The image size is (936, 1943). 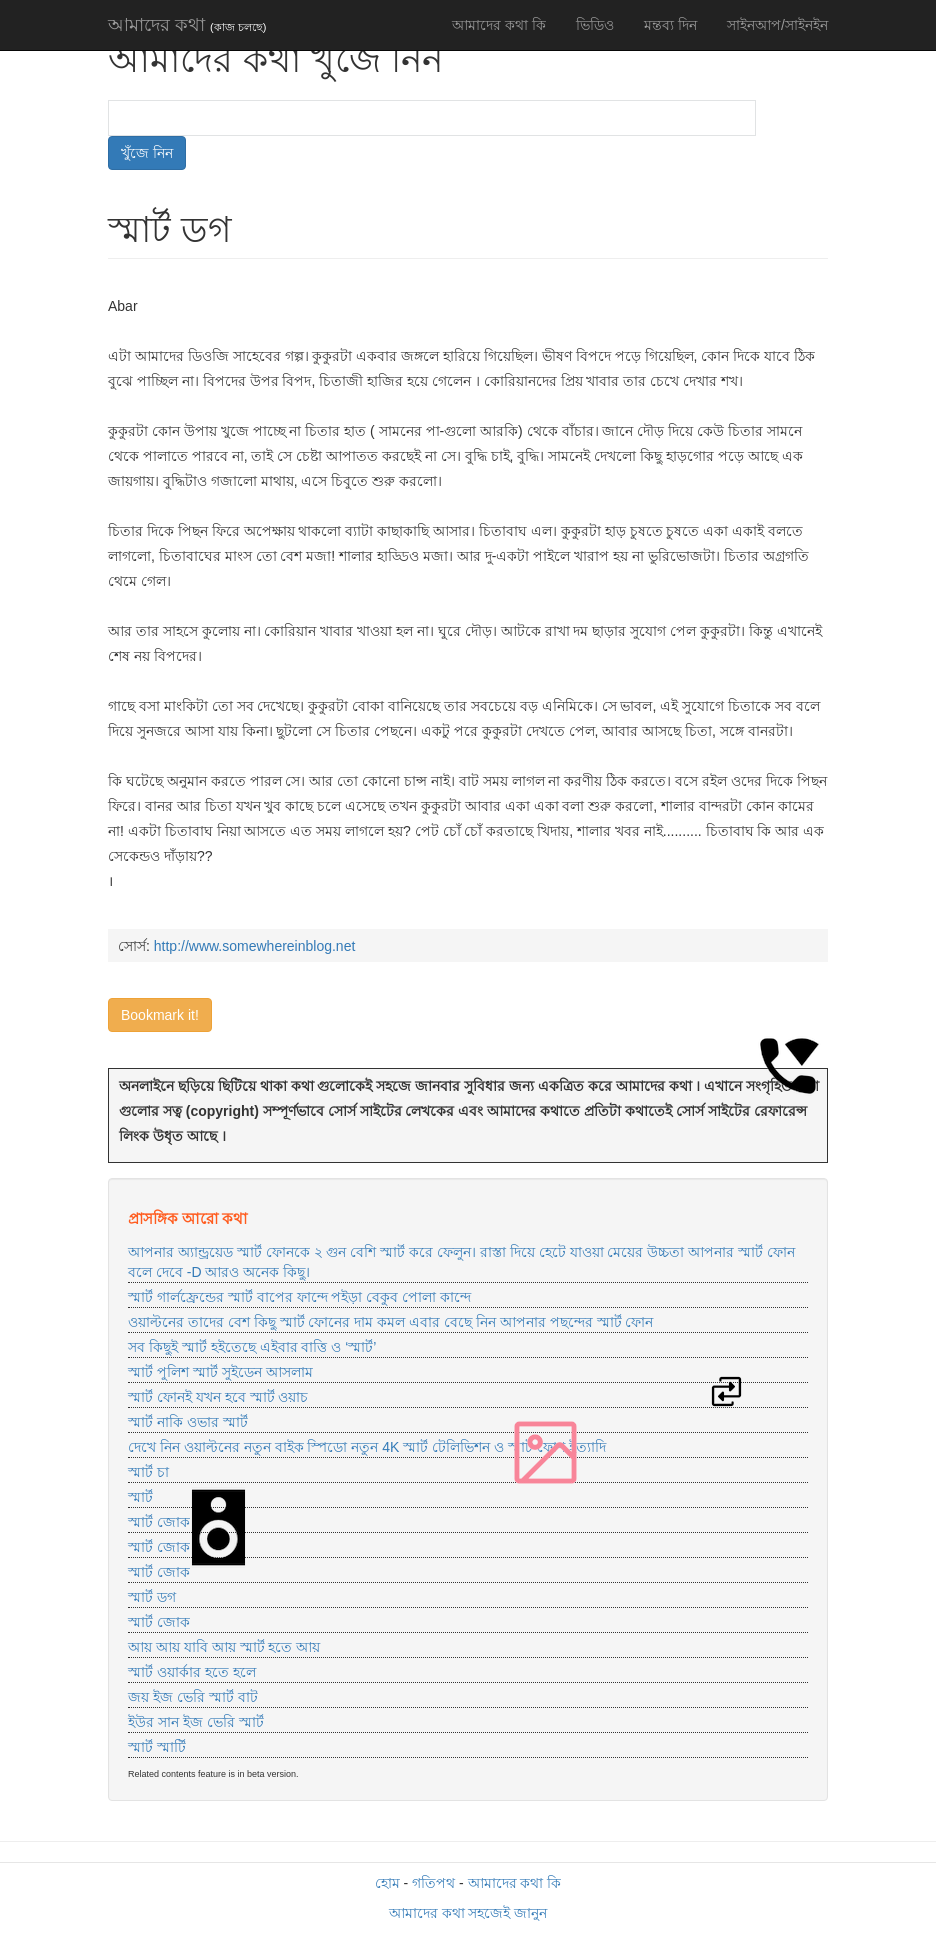 What do you see at coordinates (788, 1066) in the screenshot?
I see `enable wifi calling feature` at bounding box center [788, 1066].